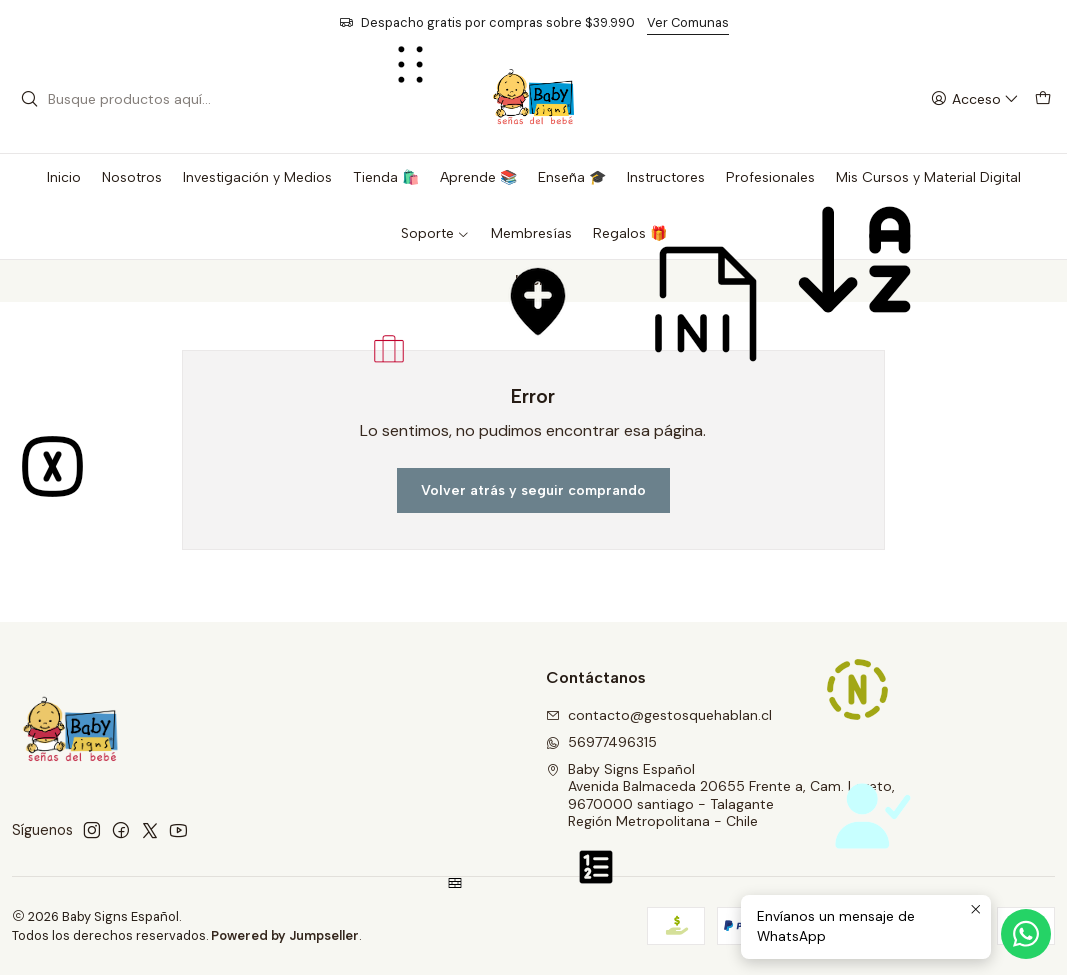 This screenshot has width=1067, height=975. I want to click on user verified or account confirmed, so click(870, 815).